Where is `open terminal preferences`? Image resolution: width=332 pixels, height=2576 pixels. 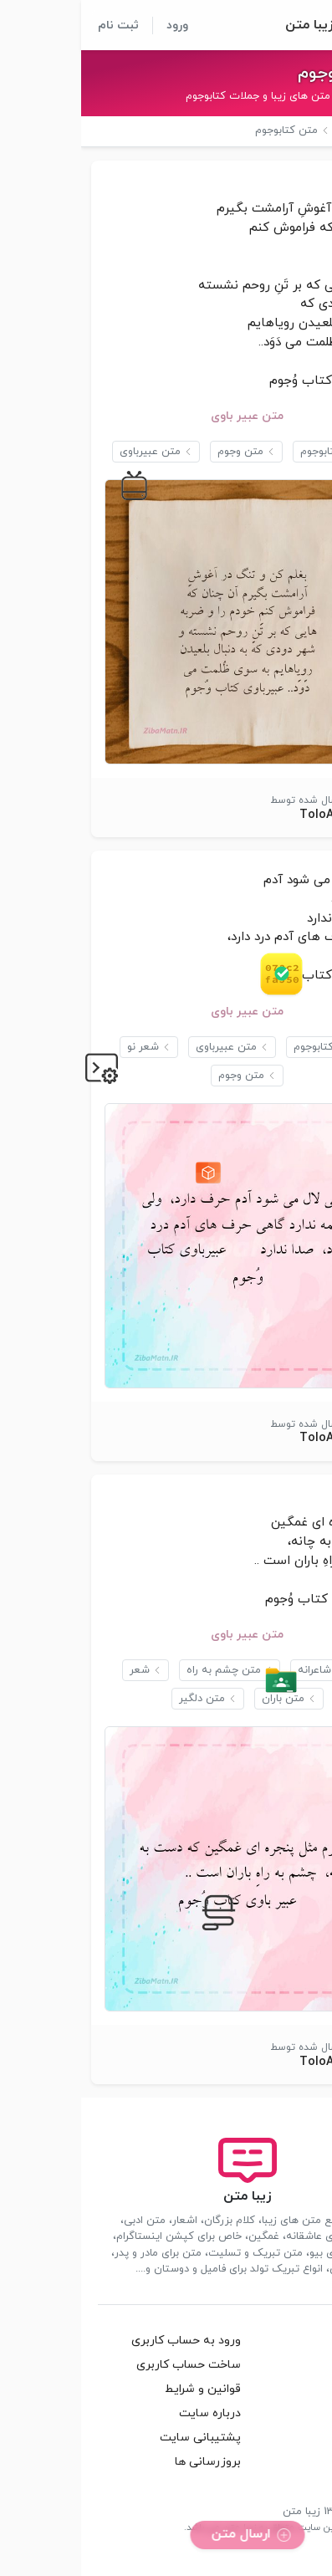
open terminal preferences is located at coordinates (101, 1067).